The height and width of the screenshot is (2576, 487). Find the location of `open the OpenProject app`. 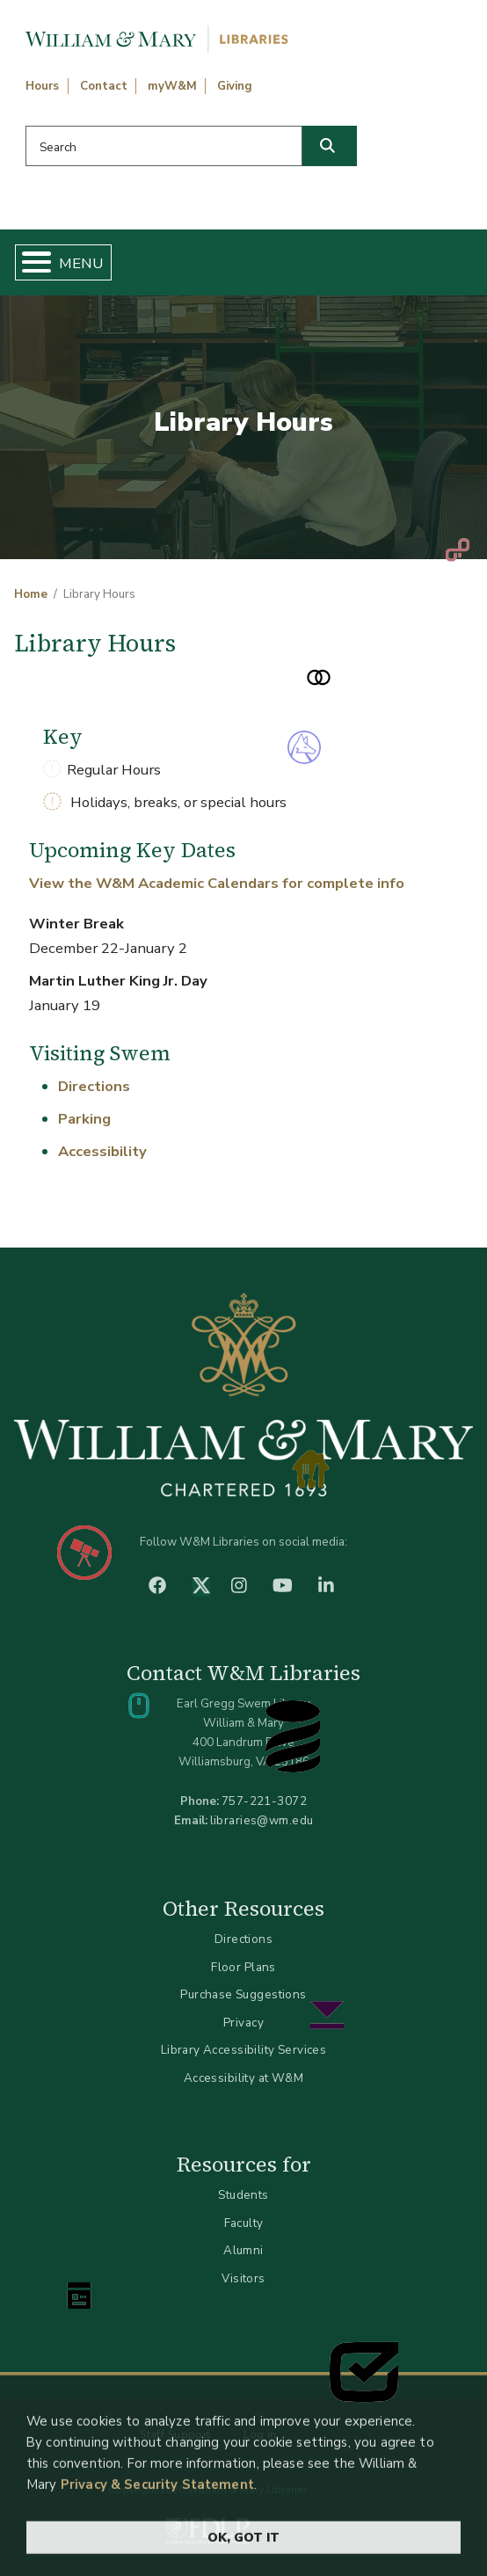

open the OpenProject app is located at coordinates (457, 549).